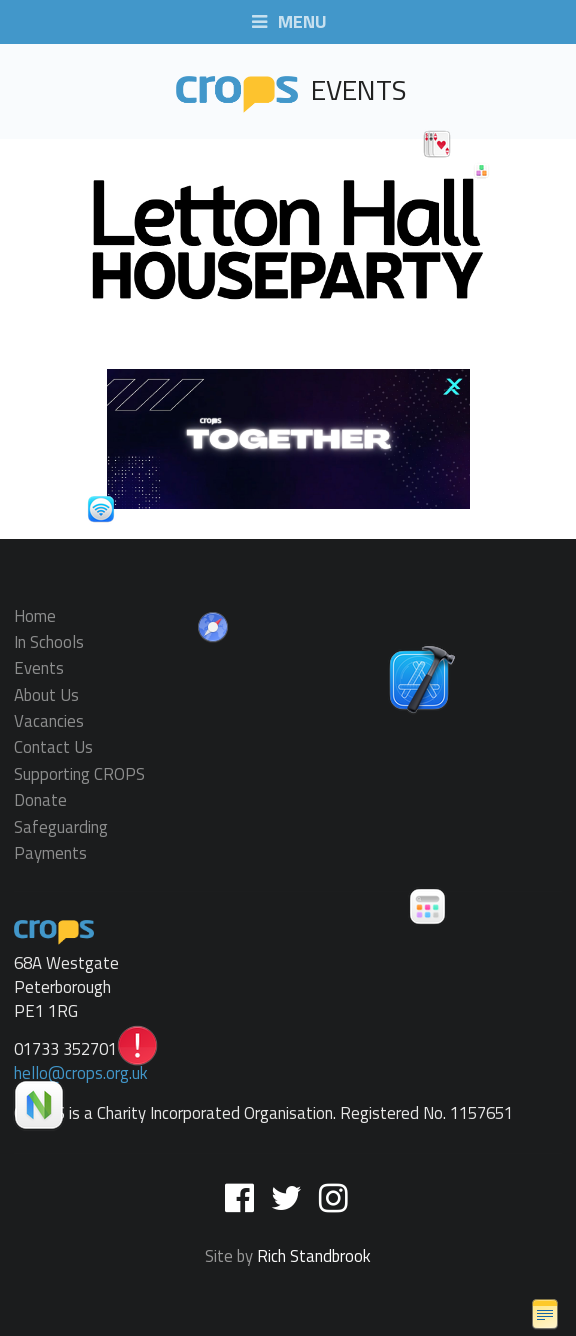 The height and width of the screenshot is (1336, 576). I want to click on open the web browser app, so click(213, 627).